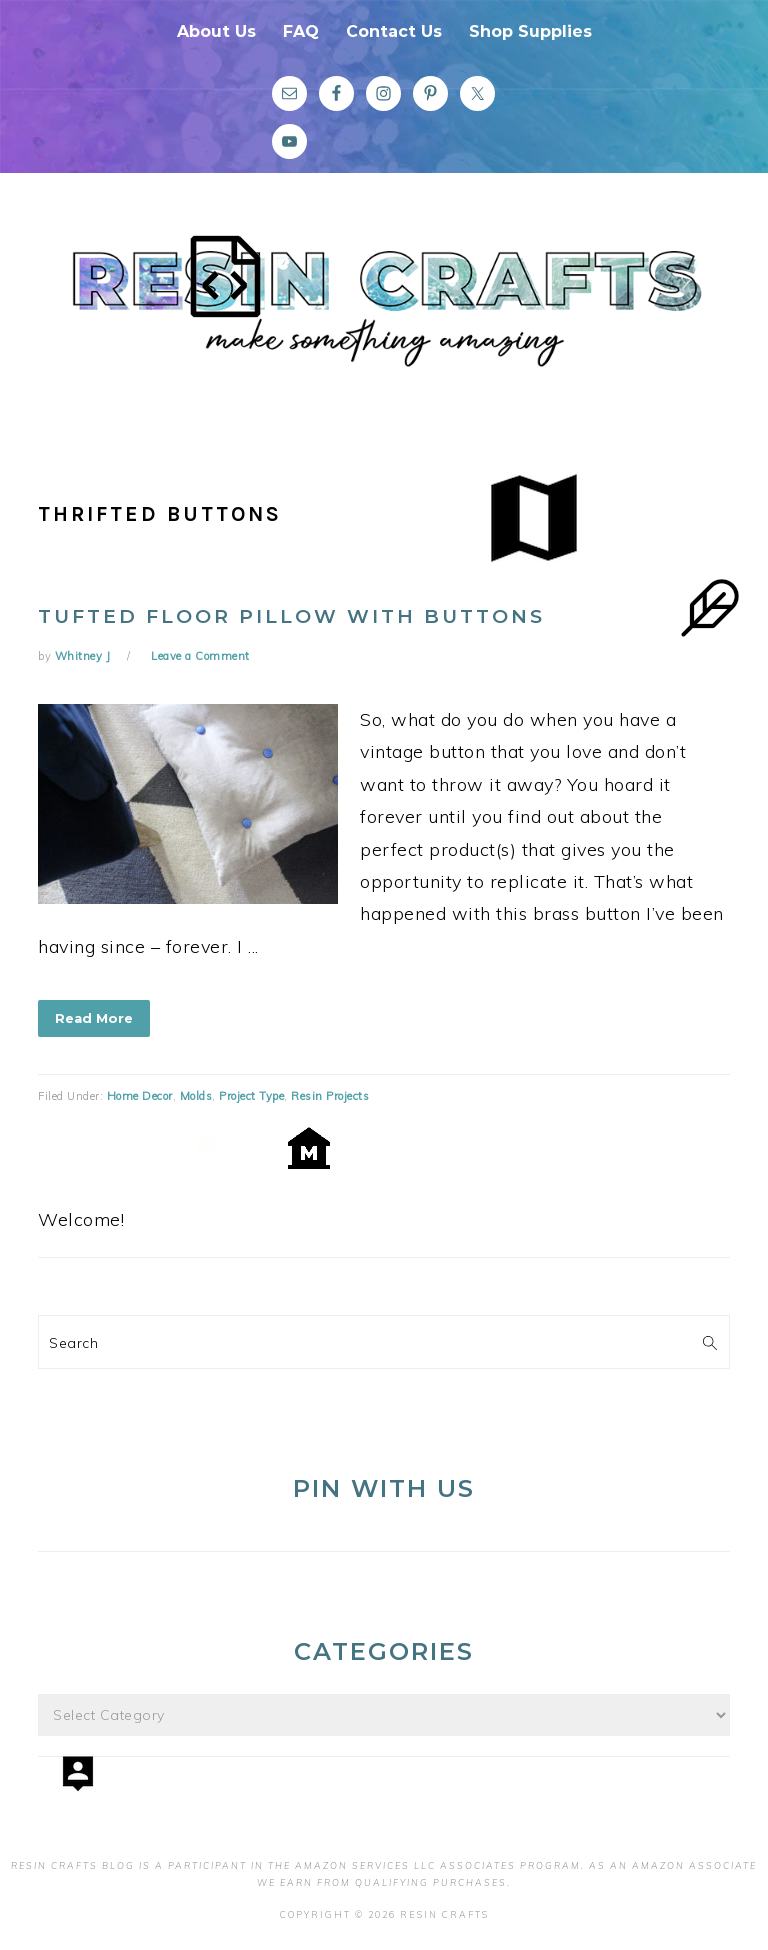 This screenshot has width=768, height=1950. I want to click on view or access code gists, so click(225, 276).